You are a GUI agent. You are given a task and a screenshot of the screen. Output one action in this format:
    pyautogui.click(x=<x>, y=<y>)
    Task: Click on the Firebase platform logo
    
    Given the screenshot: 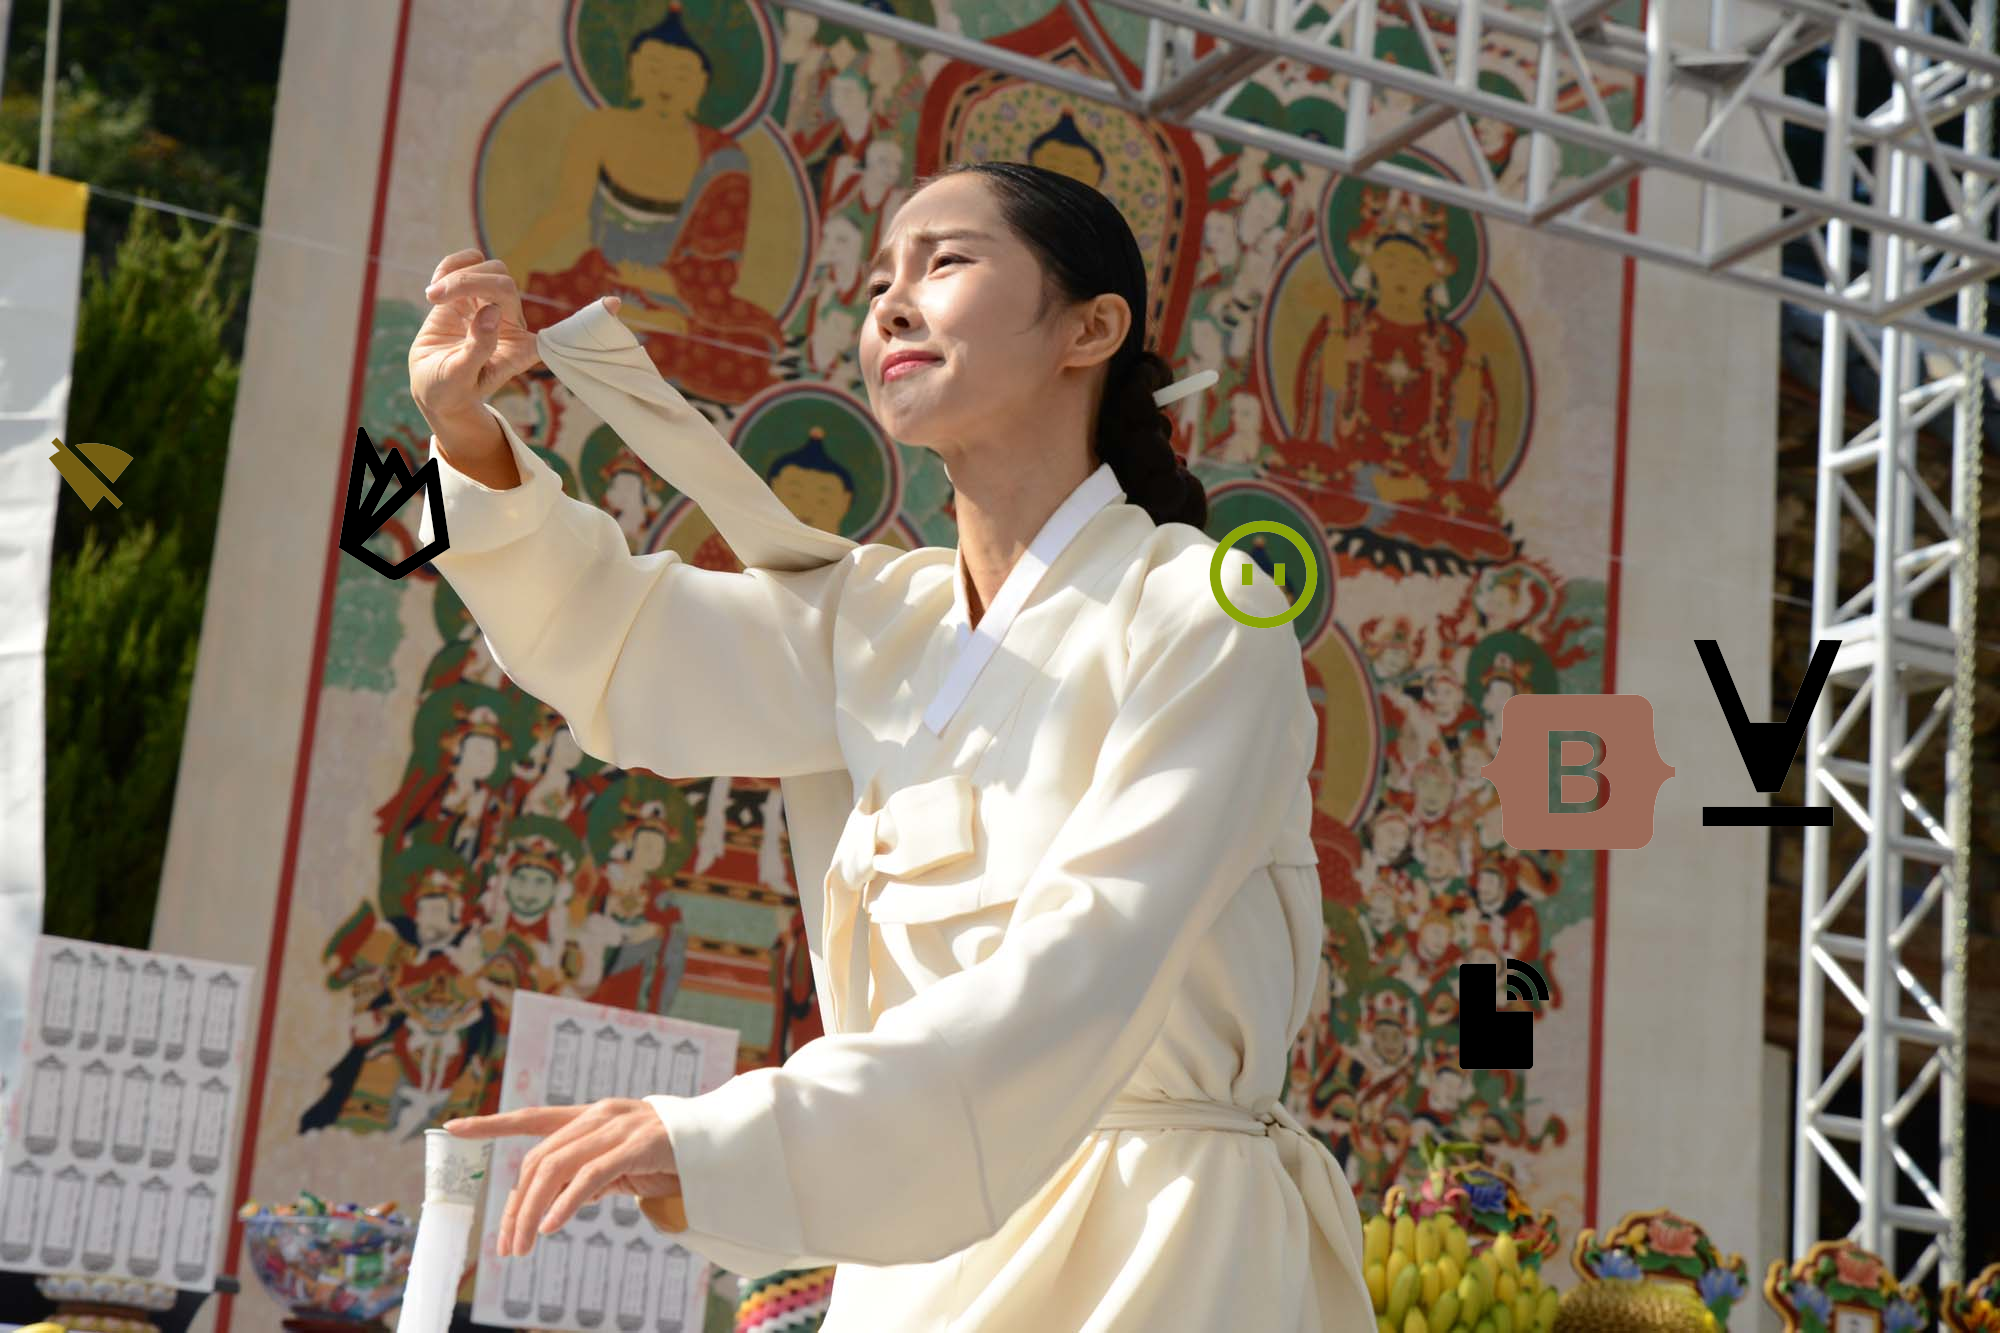 What is the action you would take?
    pyautogui.click(x=394, y=502)
    